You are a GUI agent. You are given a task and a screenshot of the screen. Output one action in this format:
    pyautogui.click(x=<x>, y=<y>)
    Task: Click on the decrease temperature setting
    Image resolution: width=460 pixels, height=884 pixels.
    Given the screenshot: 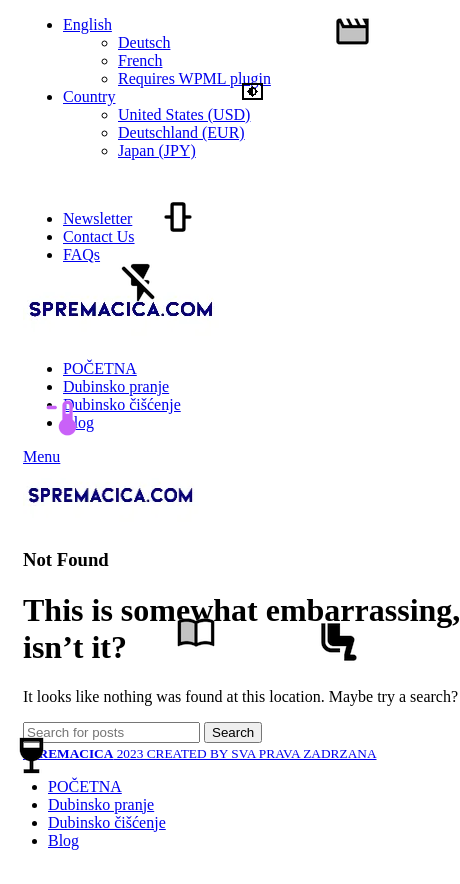 What is the action you would take?
    pyautogui.click(x=64, y=418)
    